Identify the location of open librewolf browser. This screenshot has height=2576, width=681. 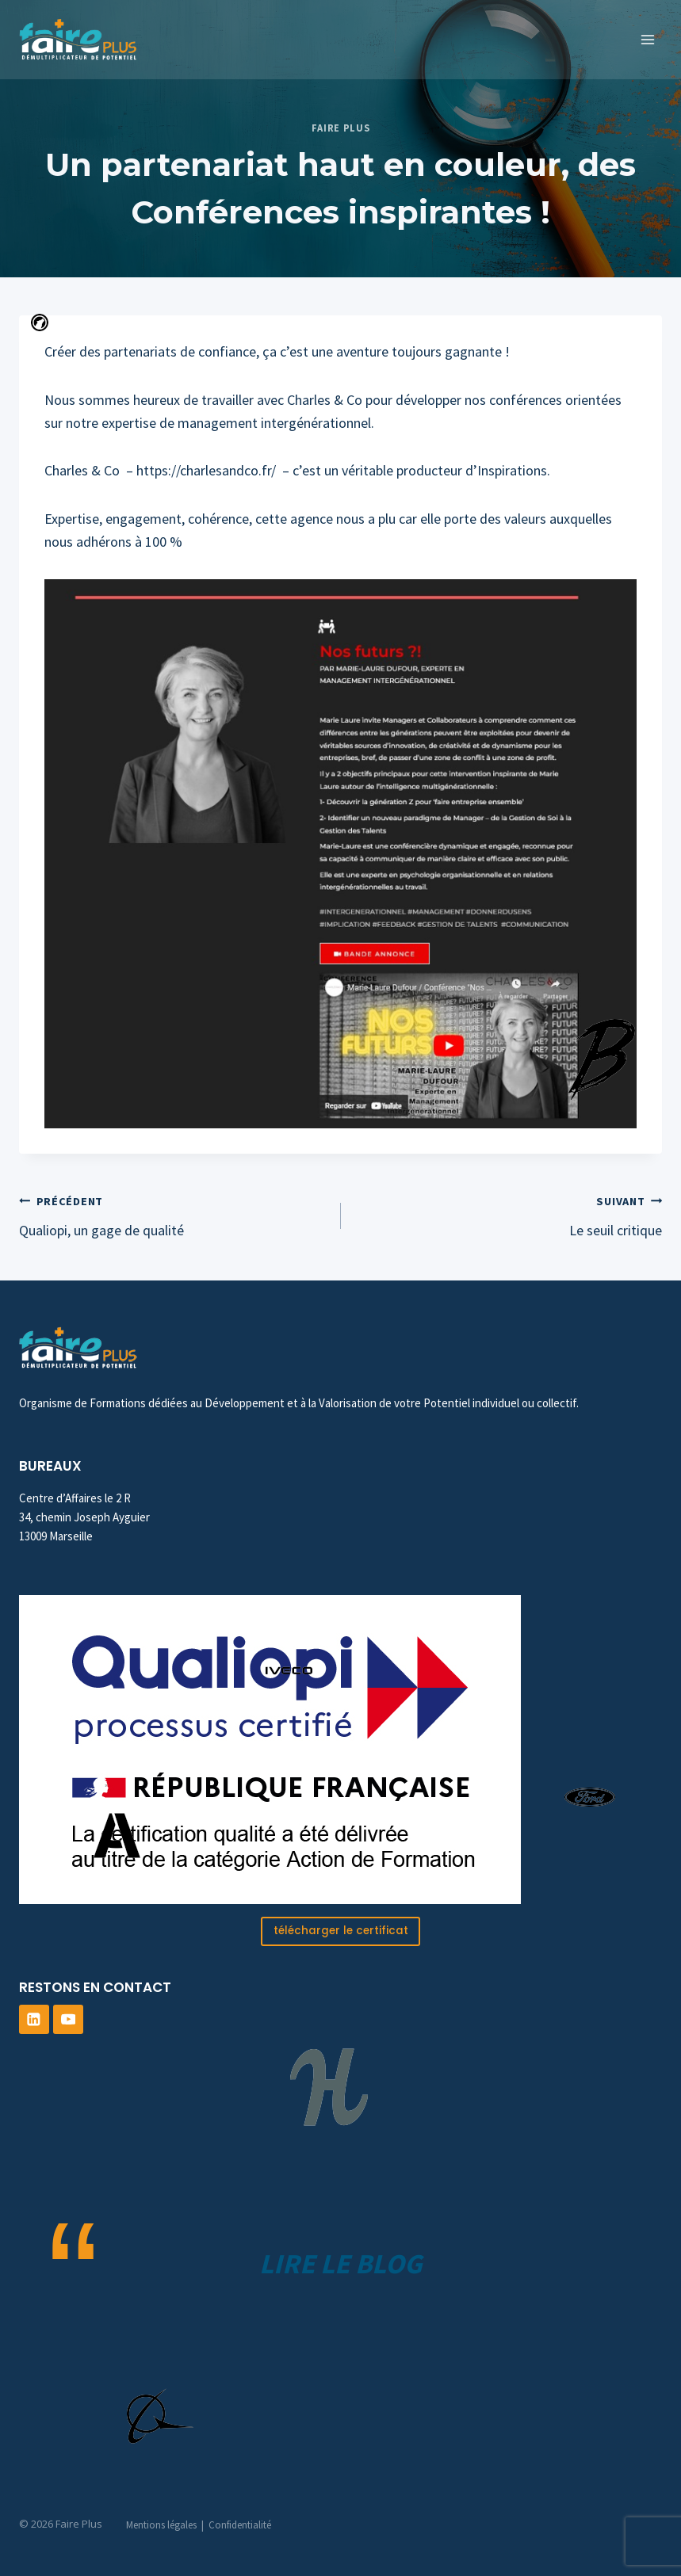
(40, 322).